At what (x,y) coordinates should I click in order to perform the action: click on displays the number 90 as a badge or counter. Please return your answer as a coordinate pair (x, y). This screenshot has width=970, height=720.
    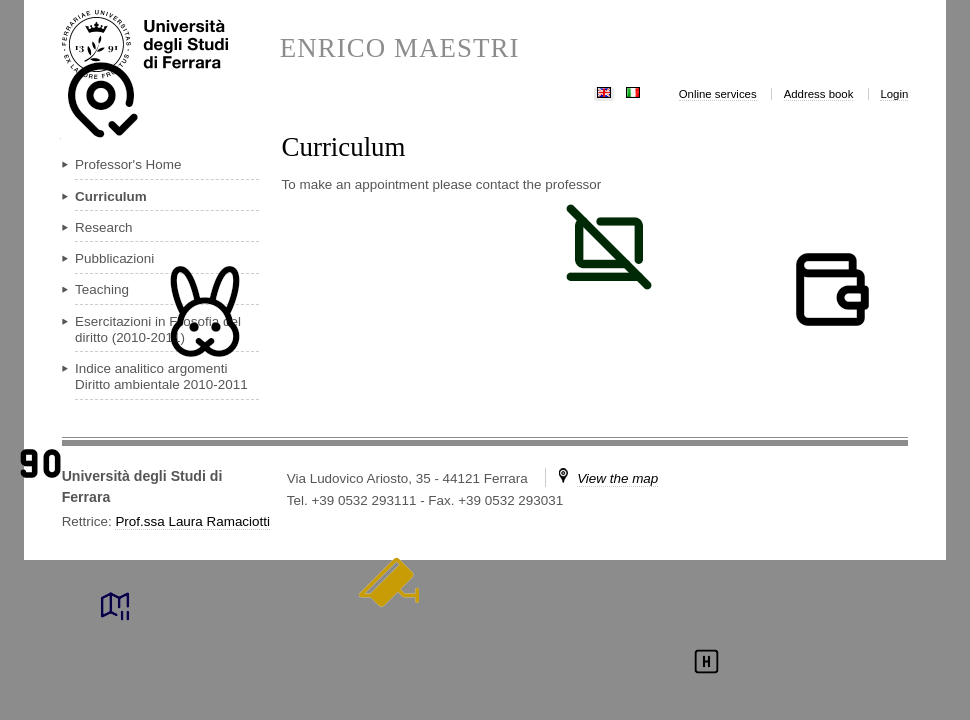
    Looking at the image, I should click on (40, 463).